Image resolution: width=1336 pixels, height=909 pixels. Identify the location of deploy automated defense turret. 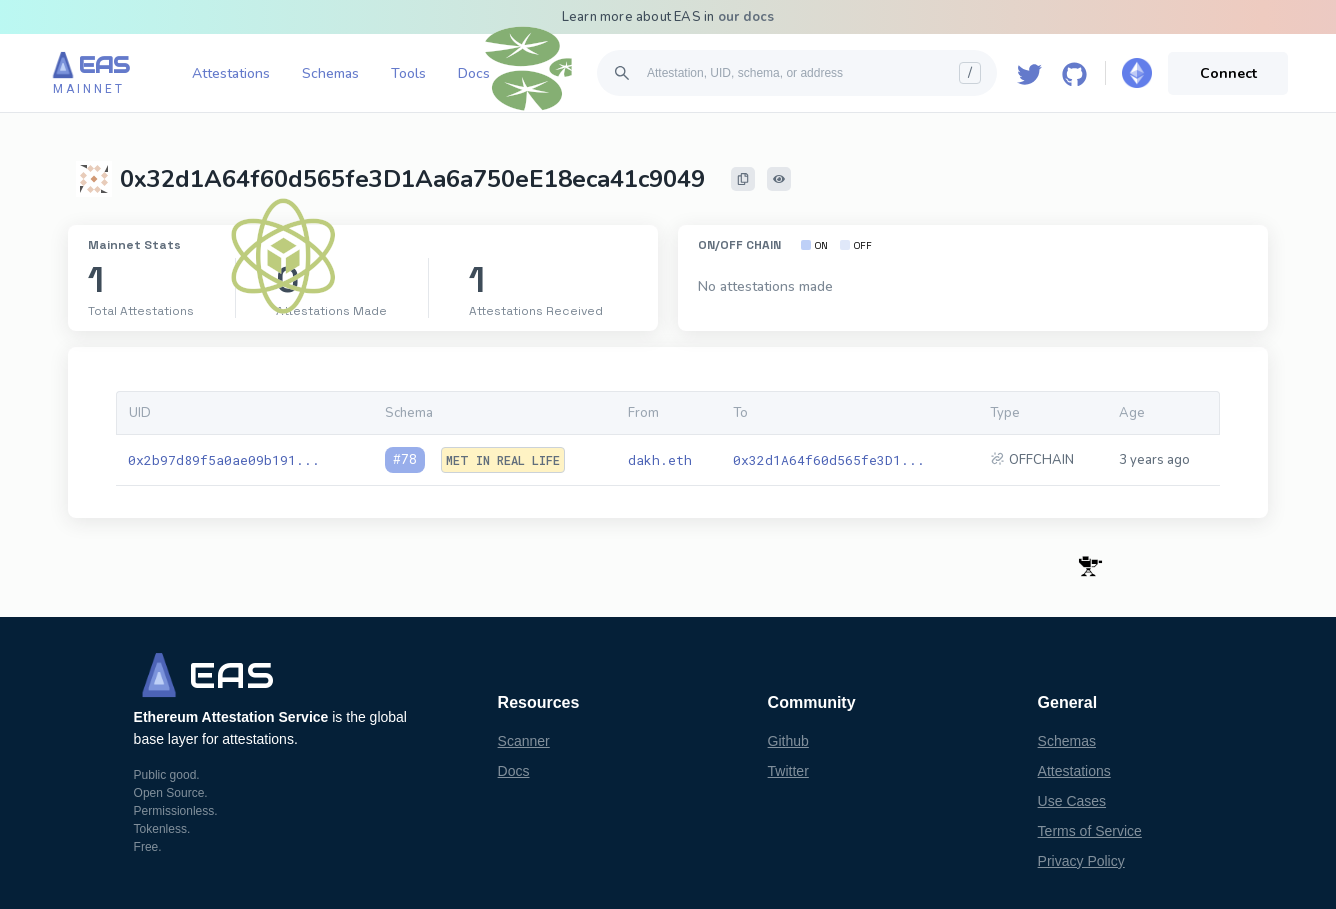
(1090, 565).